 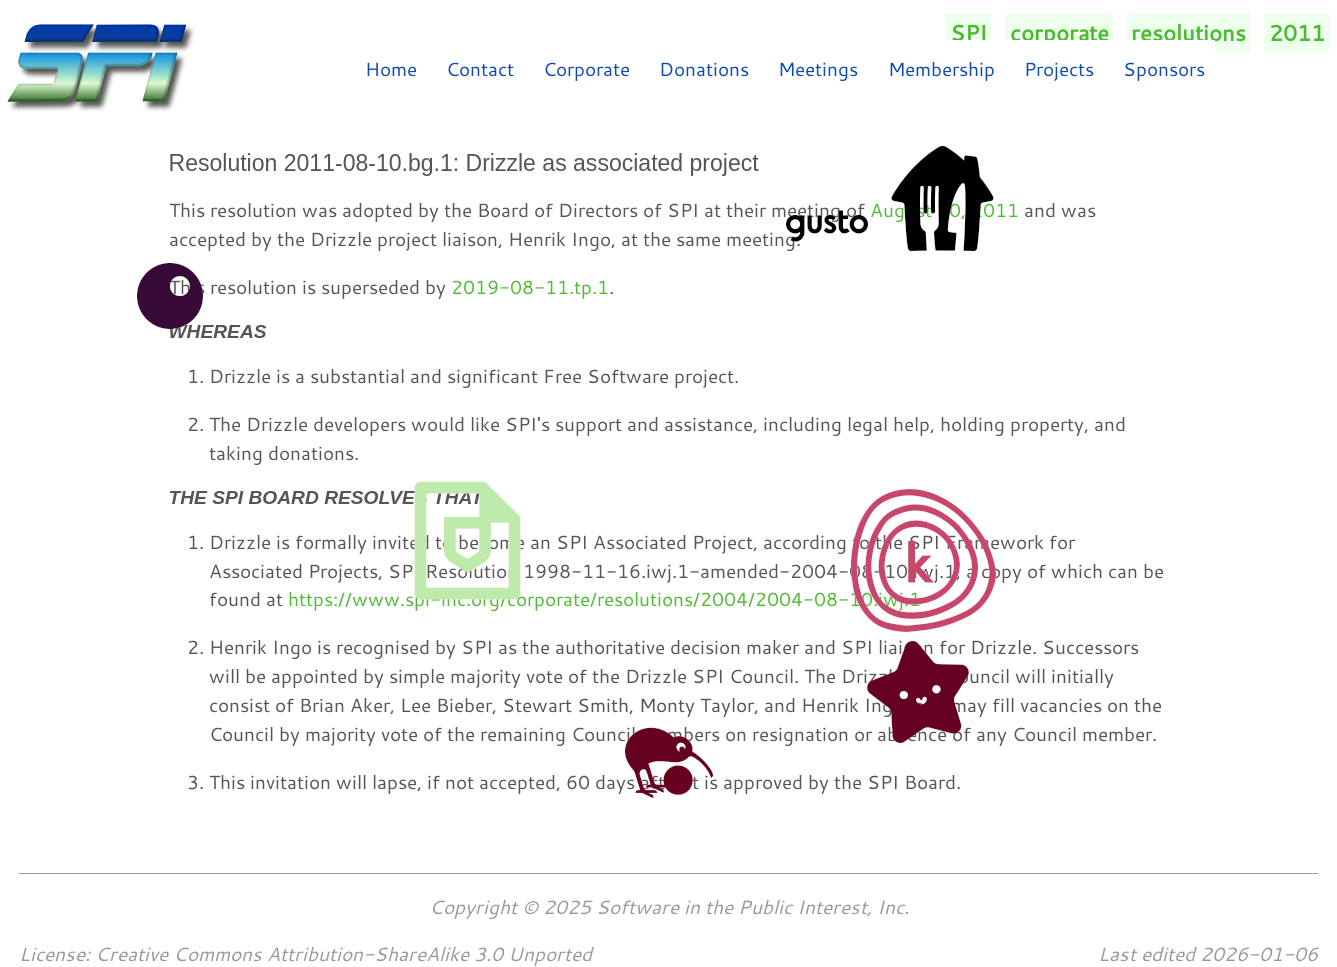 I want to click on visit the Keep a Changelog website, so click(x=923, y=560).